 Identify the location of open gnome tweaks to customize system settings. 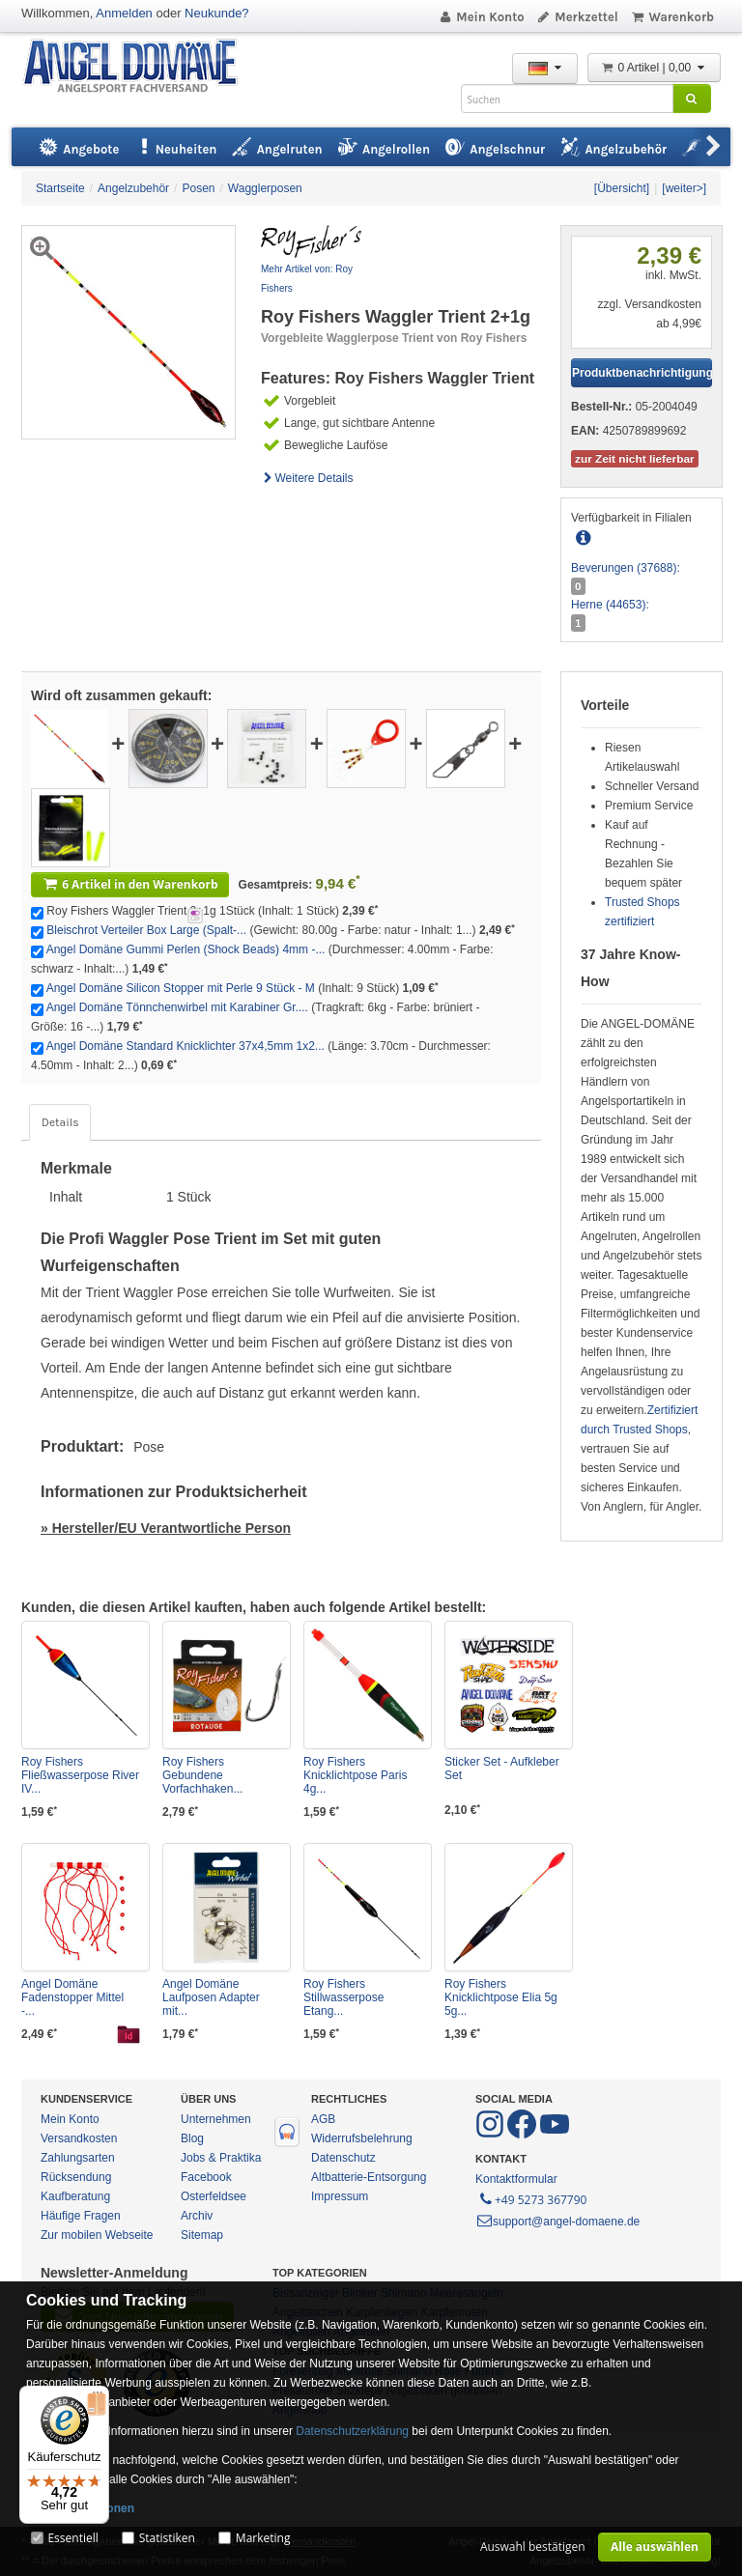
(195, 916).